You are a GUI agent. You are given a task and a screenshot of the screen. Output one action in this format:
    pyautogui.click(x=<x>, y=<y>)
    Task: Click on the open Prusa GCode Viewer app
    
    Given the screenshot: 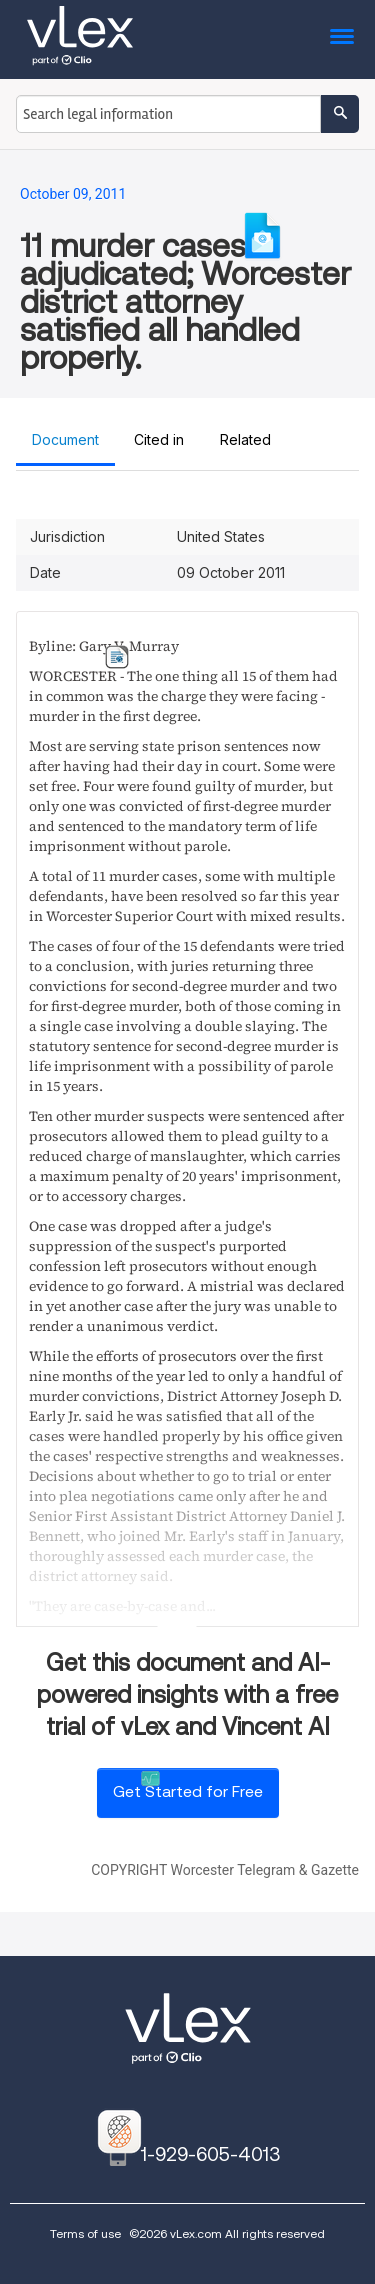 What is the action you would take?
    pyautogui.click(x=119, y=2131)
    